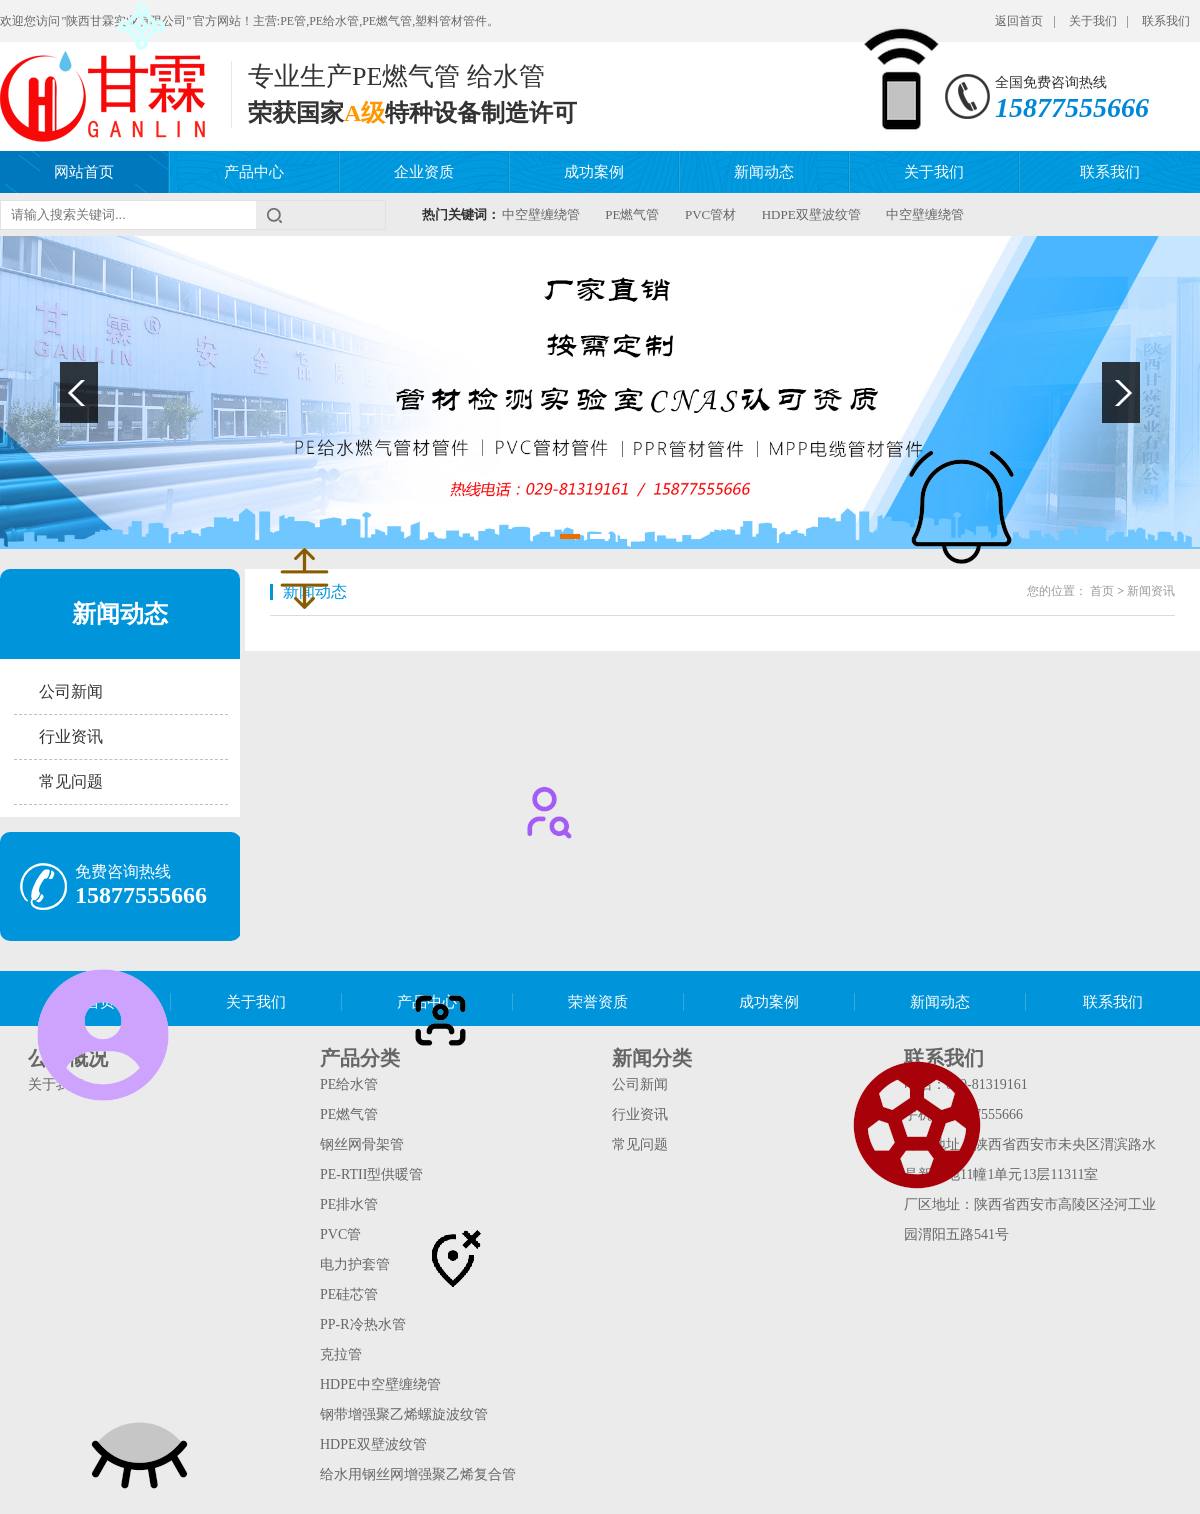 This screenshot has height=1514, width=1200. Describe the element at coordinates (453, 1258) in the screenshot. I see `remove a saved location` at that location.